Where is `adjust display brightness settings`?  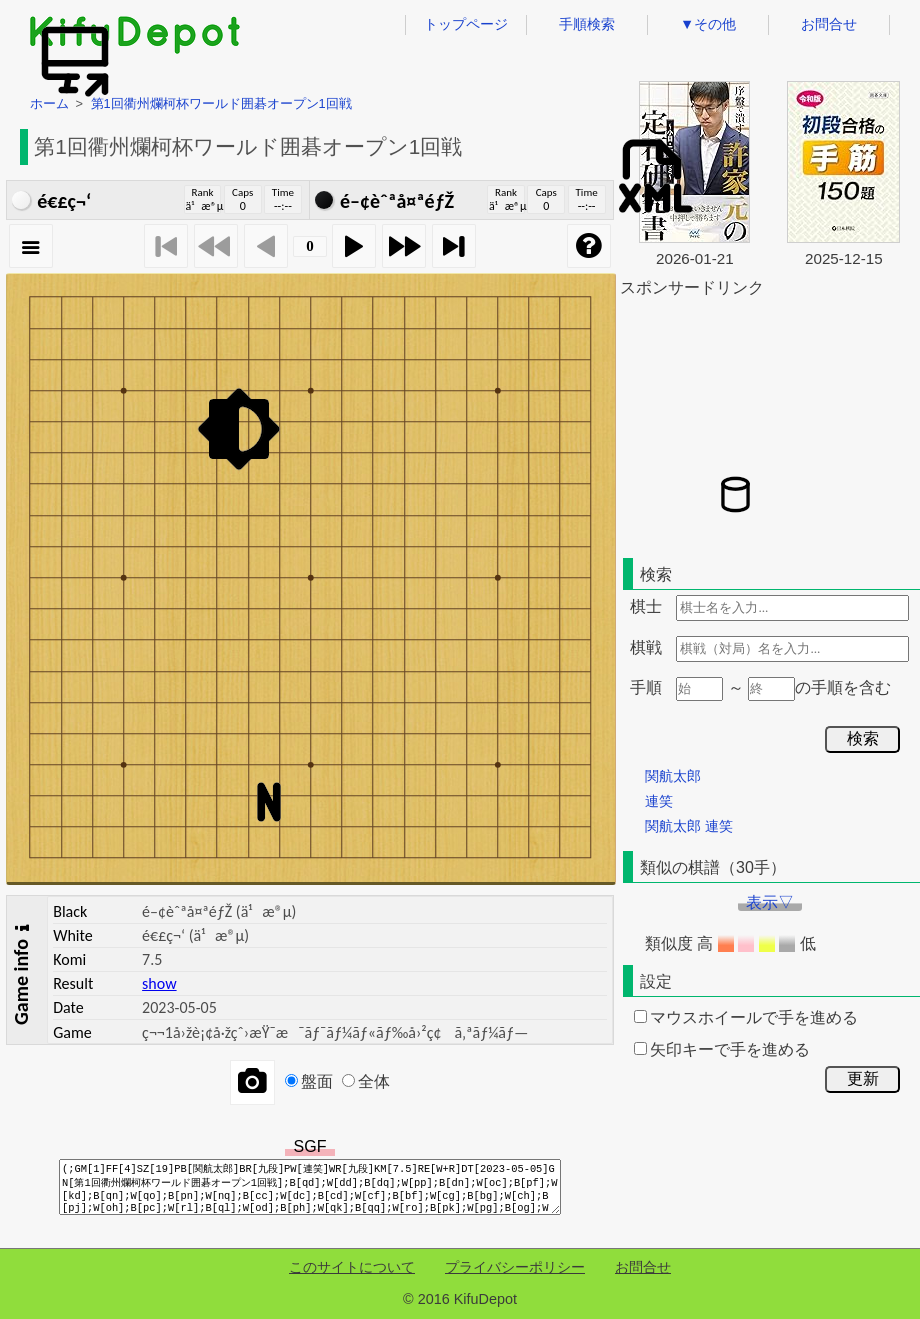 adjust display brightness settings is located at coordinates (239, 429).